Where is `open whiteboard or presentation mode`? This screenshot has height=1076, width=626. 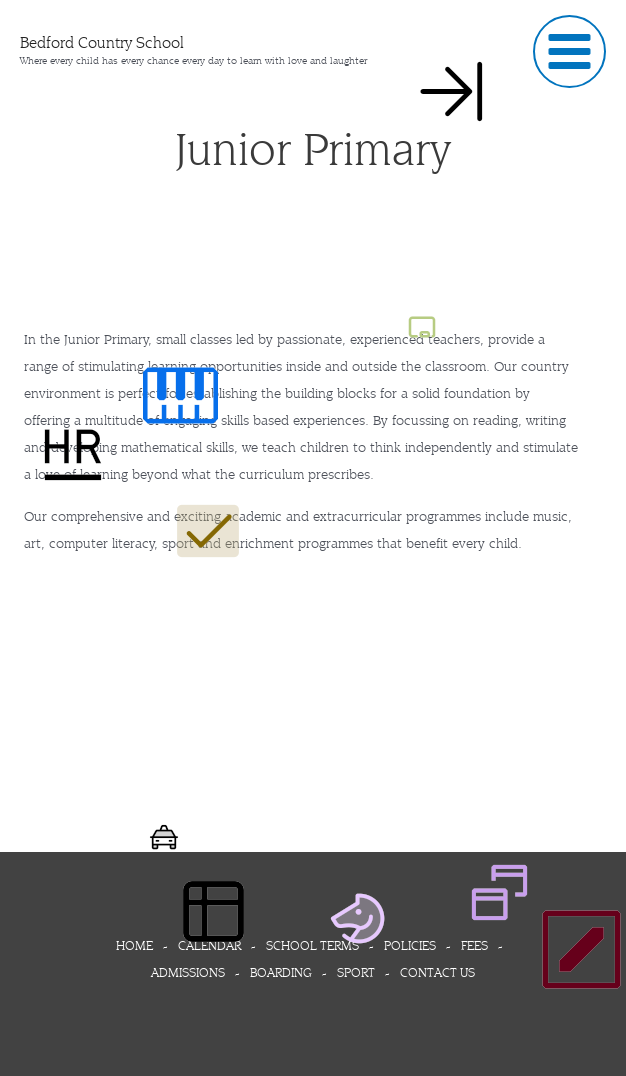 open whiteboard or presentation mode is located at coordinates (422, 327).